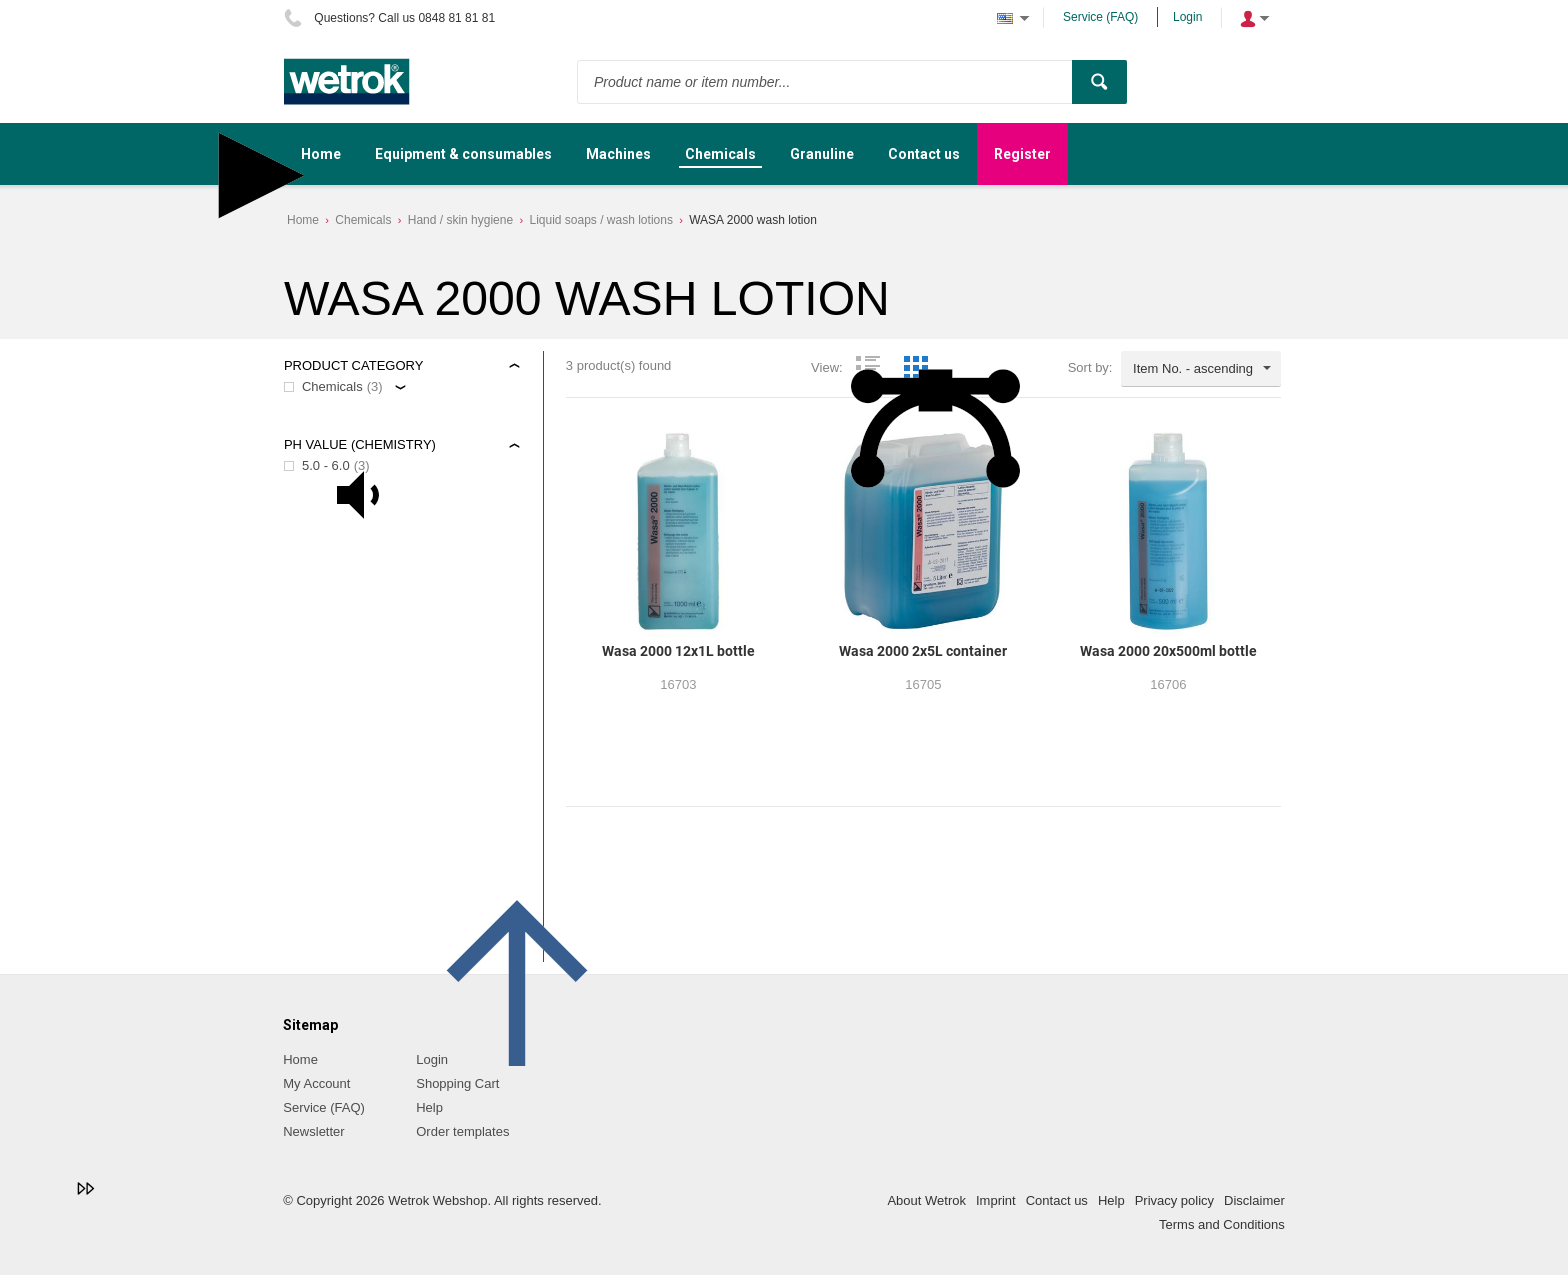 The width and height of the screenshot is (1568, 1275). What do you see at coordinates (517, 983) in the screenshot?
I see `scroll to top of page` at bounding box center [517, 983].